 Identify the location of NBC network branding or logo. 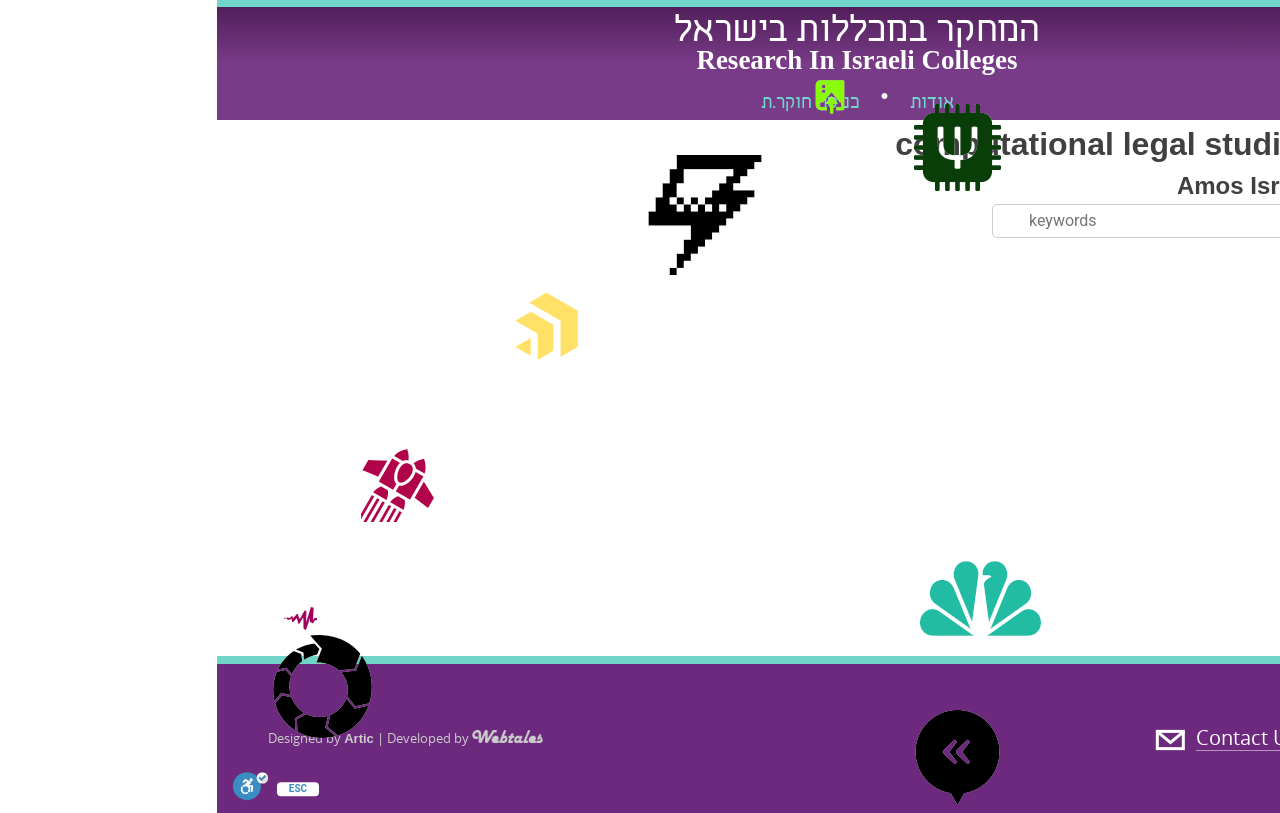
(980, 598).